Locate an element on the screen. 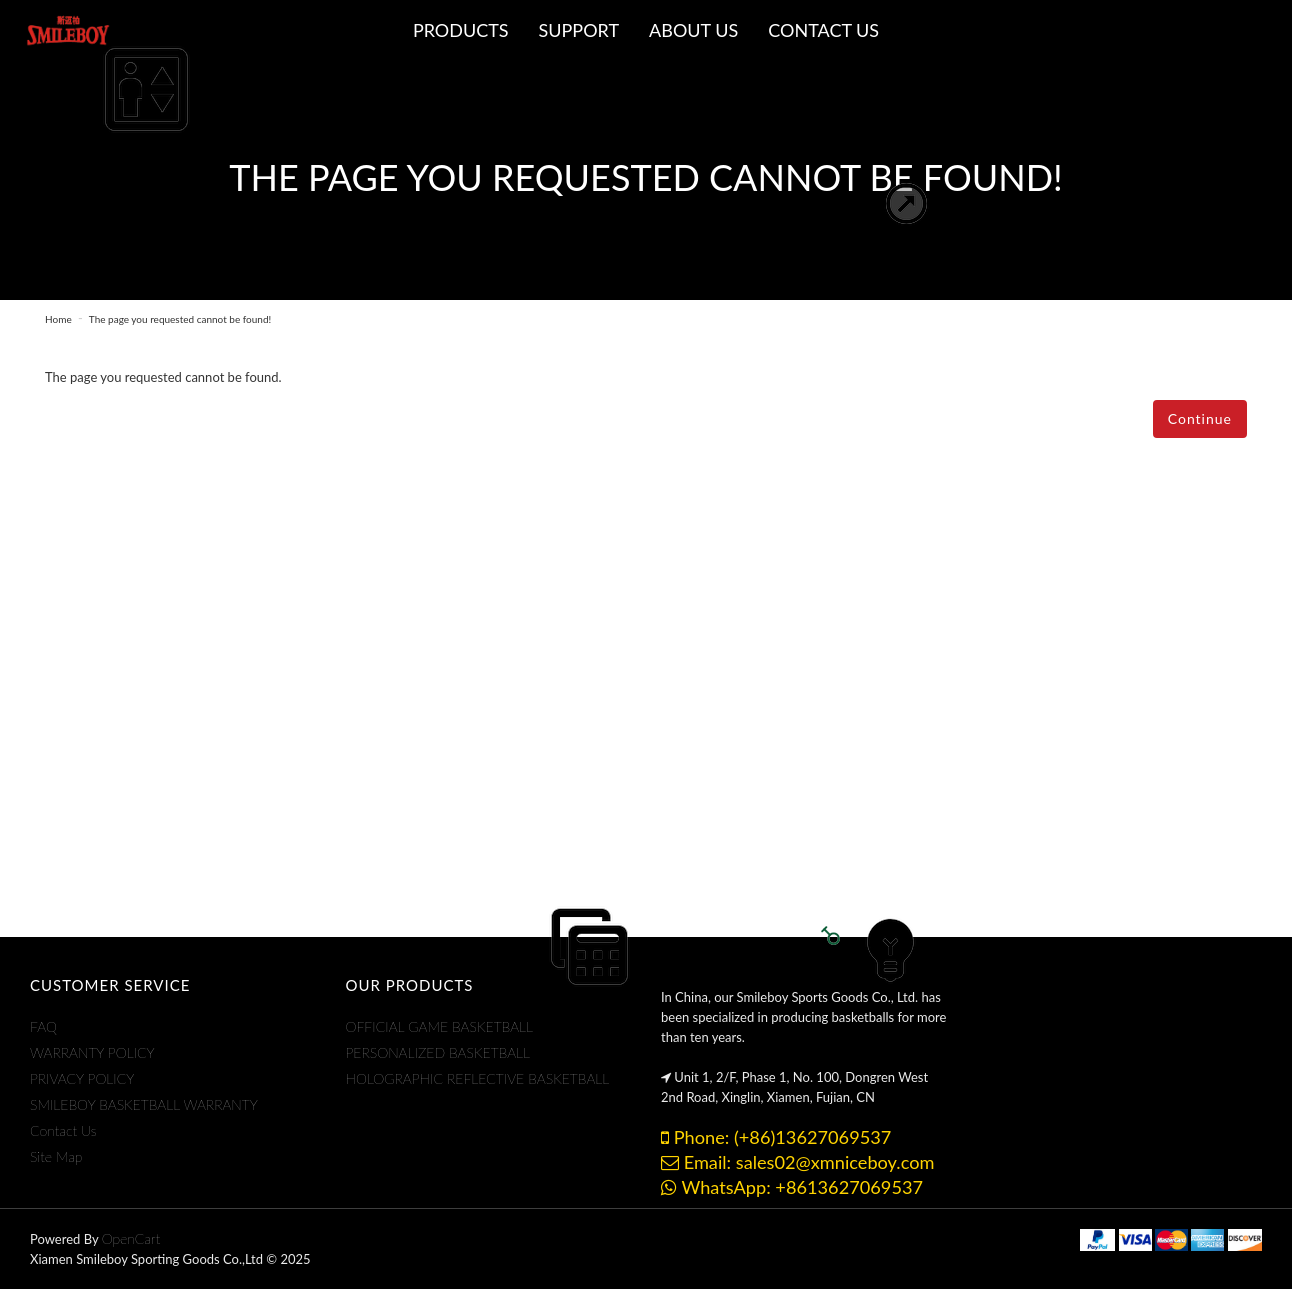  scan a QR code or barcode is located at coordinates (593, 1130).